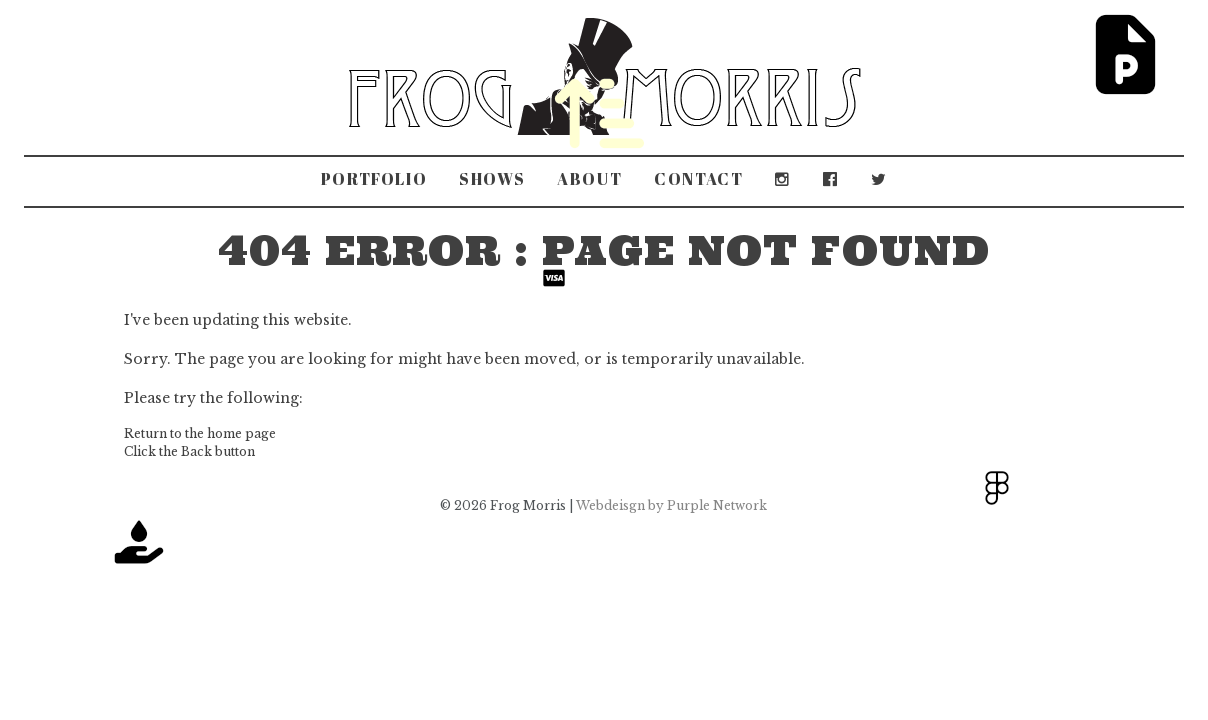 The image size is (1208, 720). What do you see at coordinates (997, 488) in the screenshot?
I see `open Figma design tool` at bounding box center [997, 488].